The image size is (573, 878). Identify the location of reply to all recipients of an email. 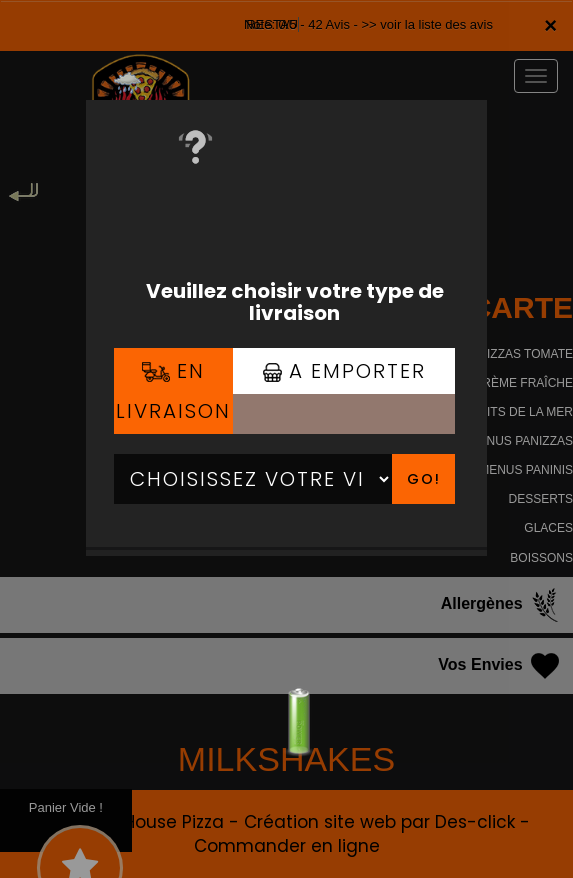
(23, 190).